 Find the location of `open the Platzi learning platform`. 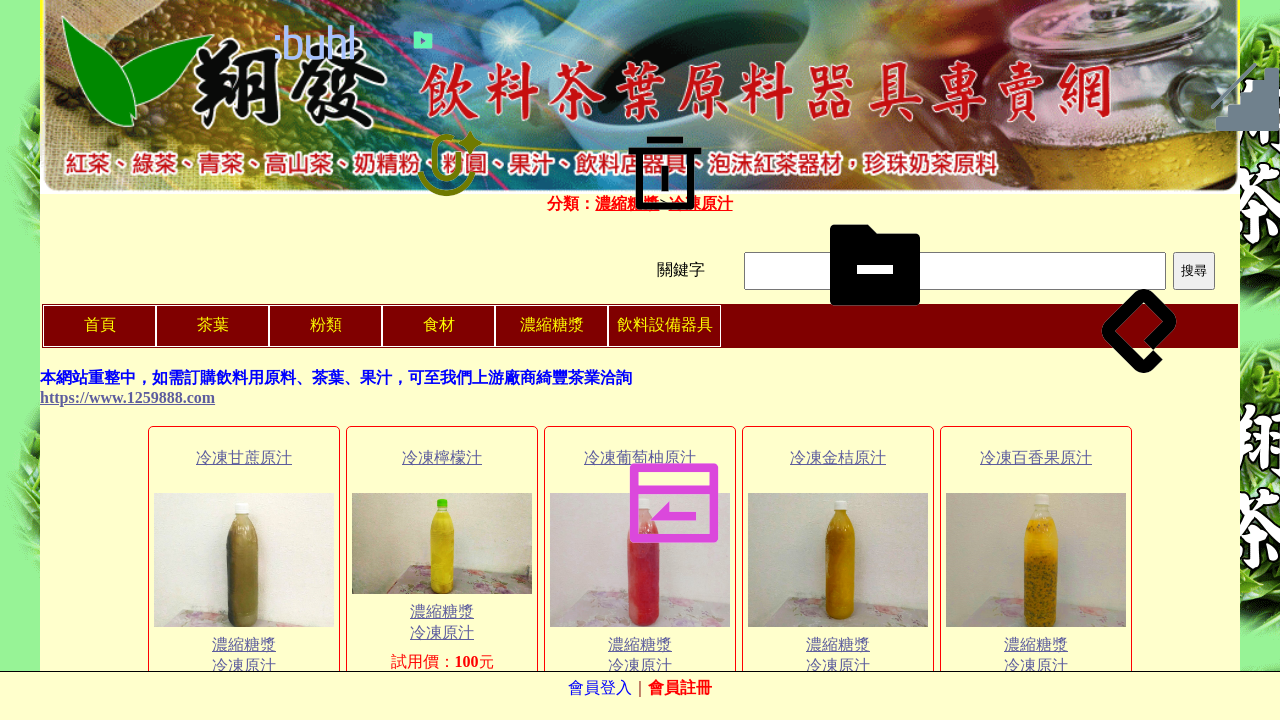

open the Platzi learning platform is located at coordinates (1139, 331).